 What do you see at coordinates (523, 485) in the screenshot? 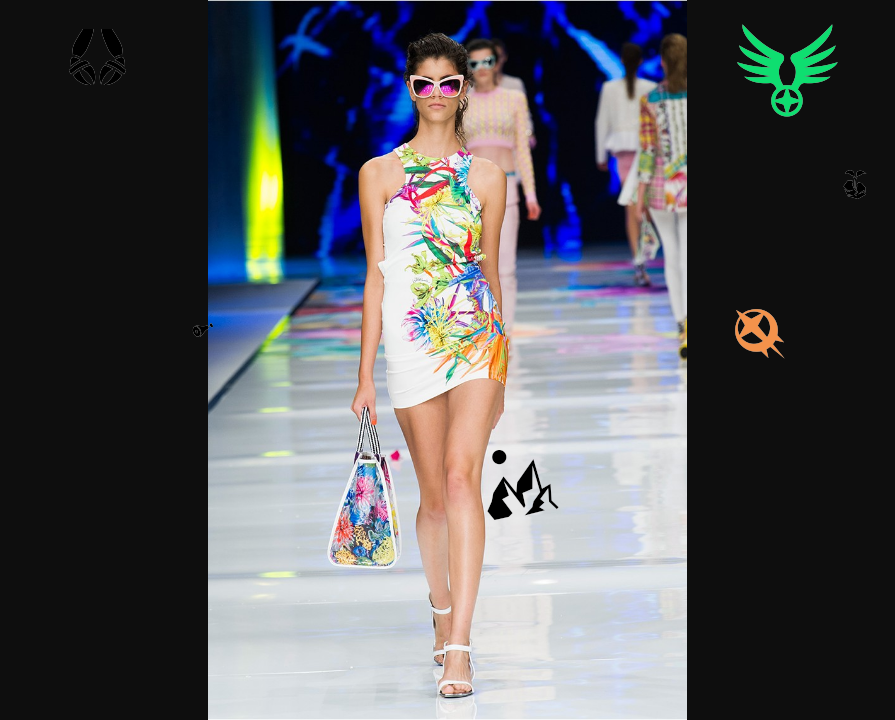
I see `view mountain summits or peaks` at bounding box center [523, 485].